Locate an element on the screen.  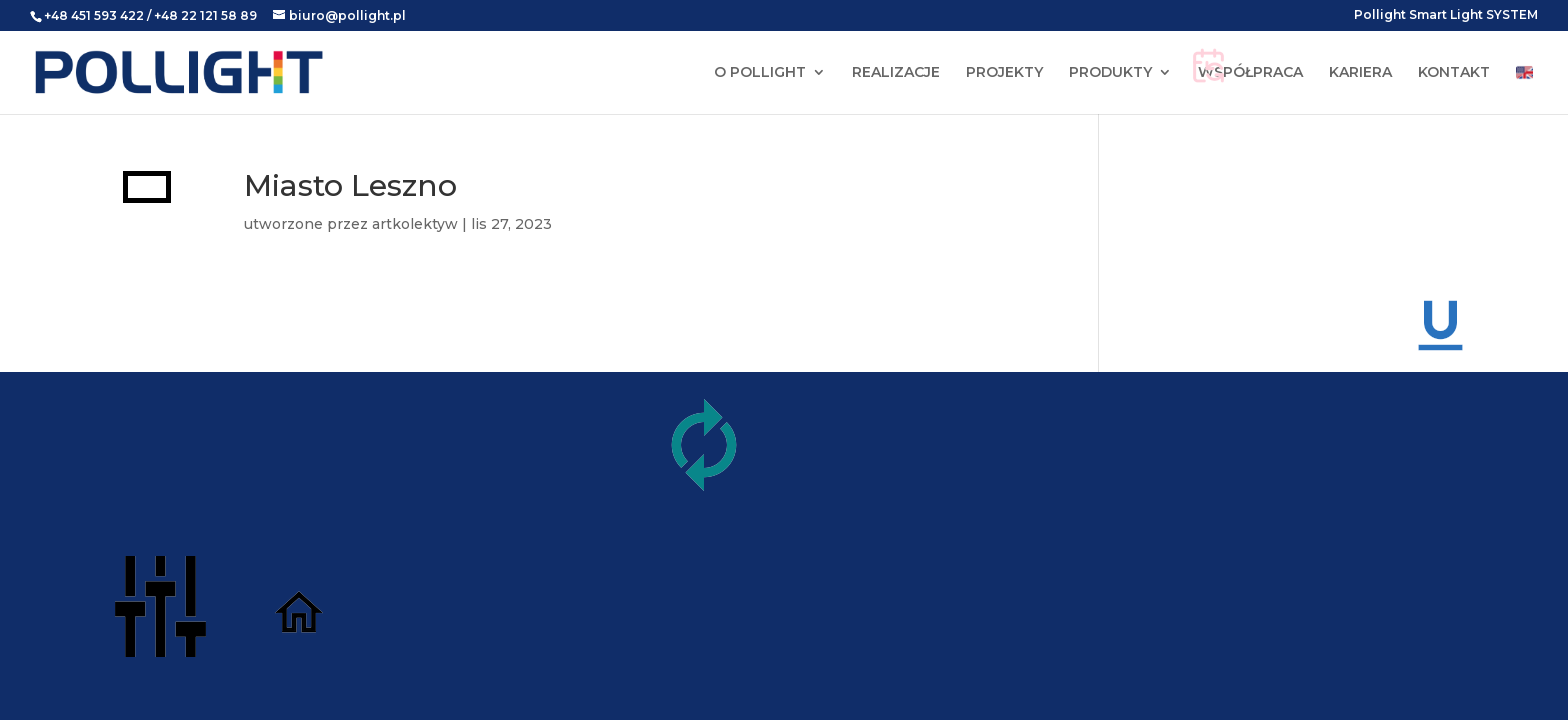
crop image to 16:9 aspect ratio is located at coordinates (147, 187).